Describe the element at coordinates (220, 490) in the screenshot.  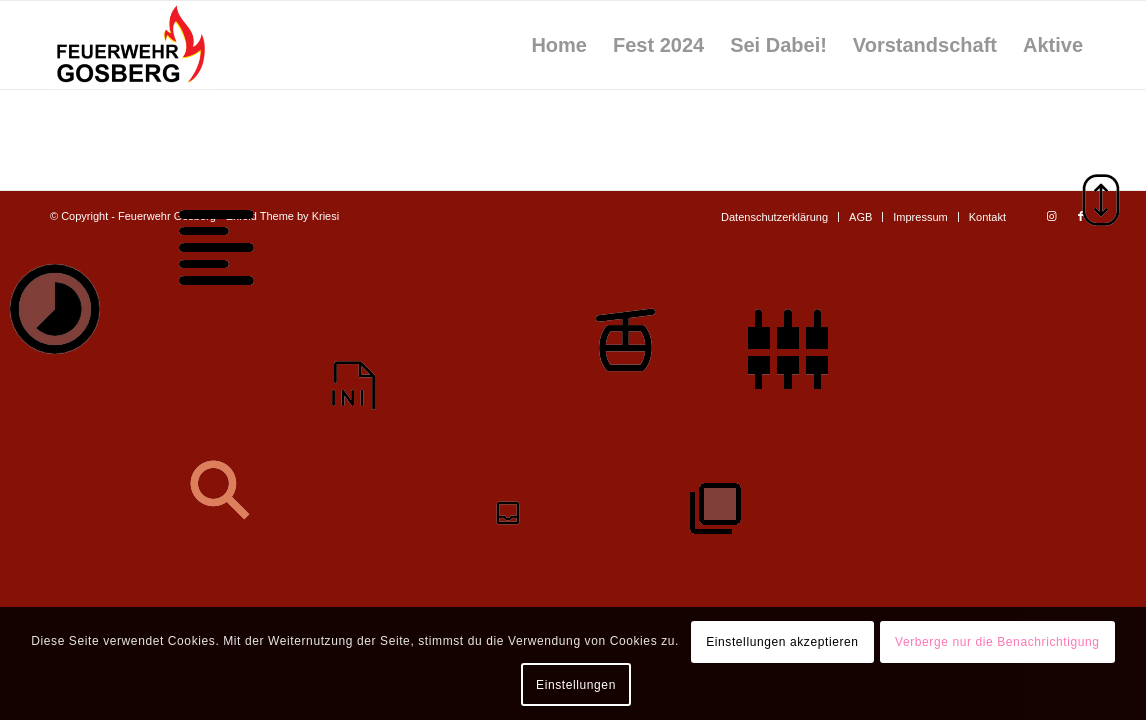
I see `search for content` at that location.